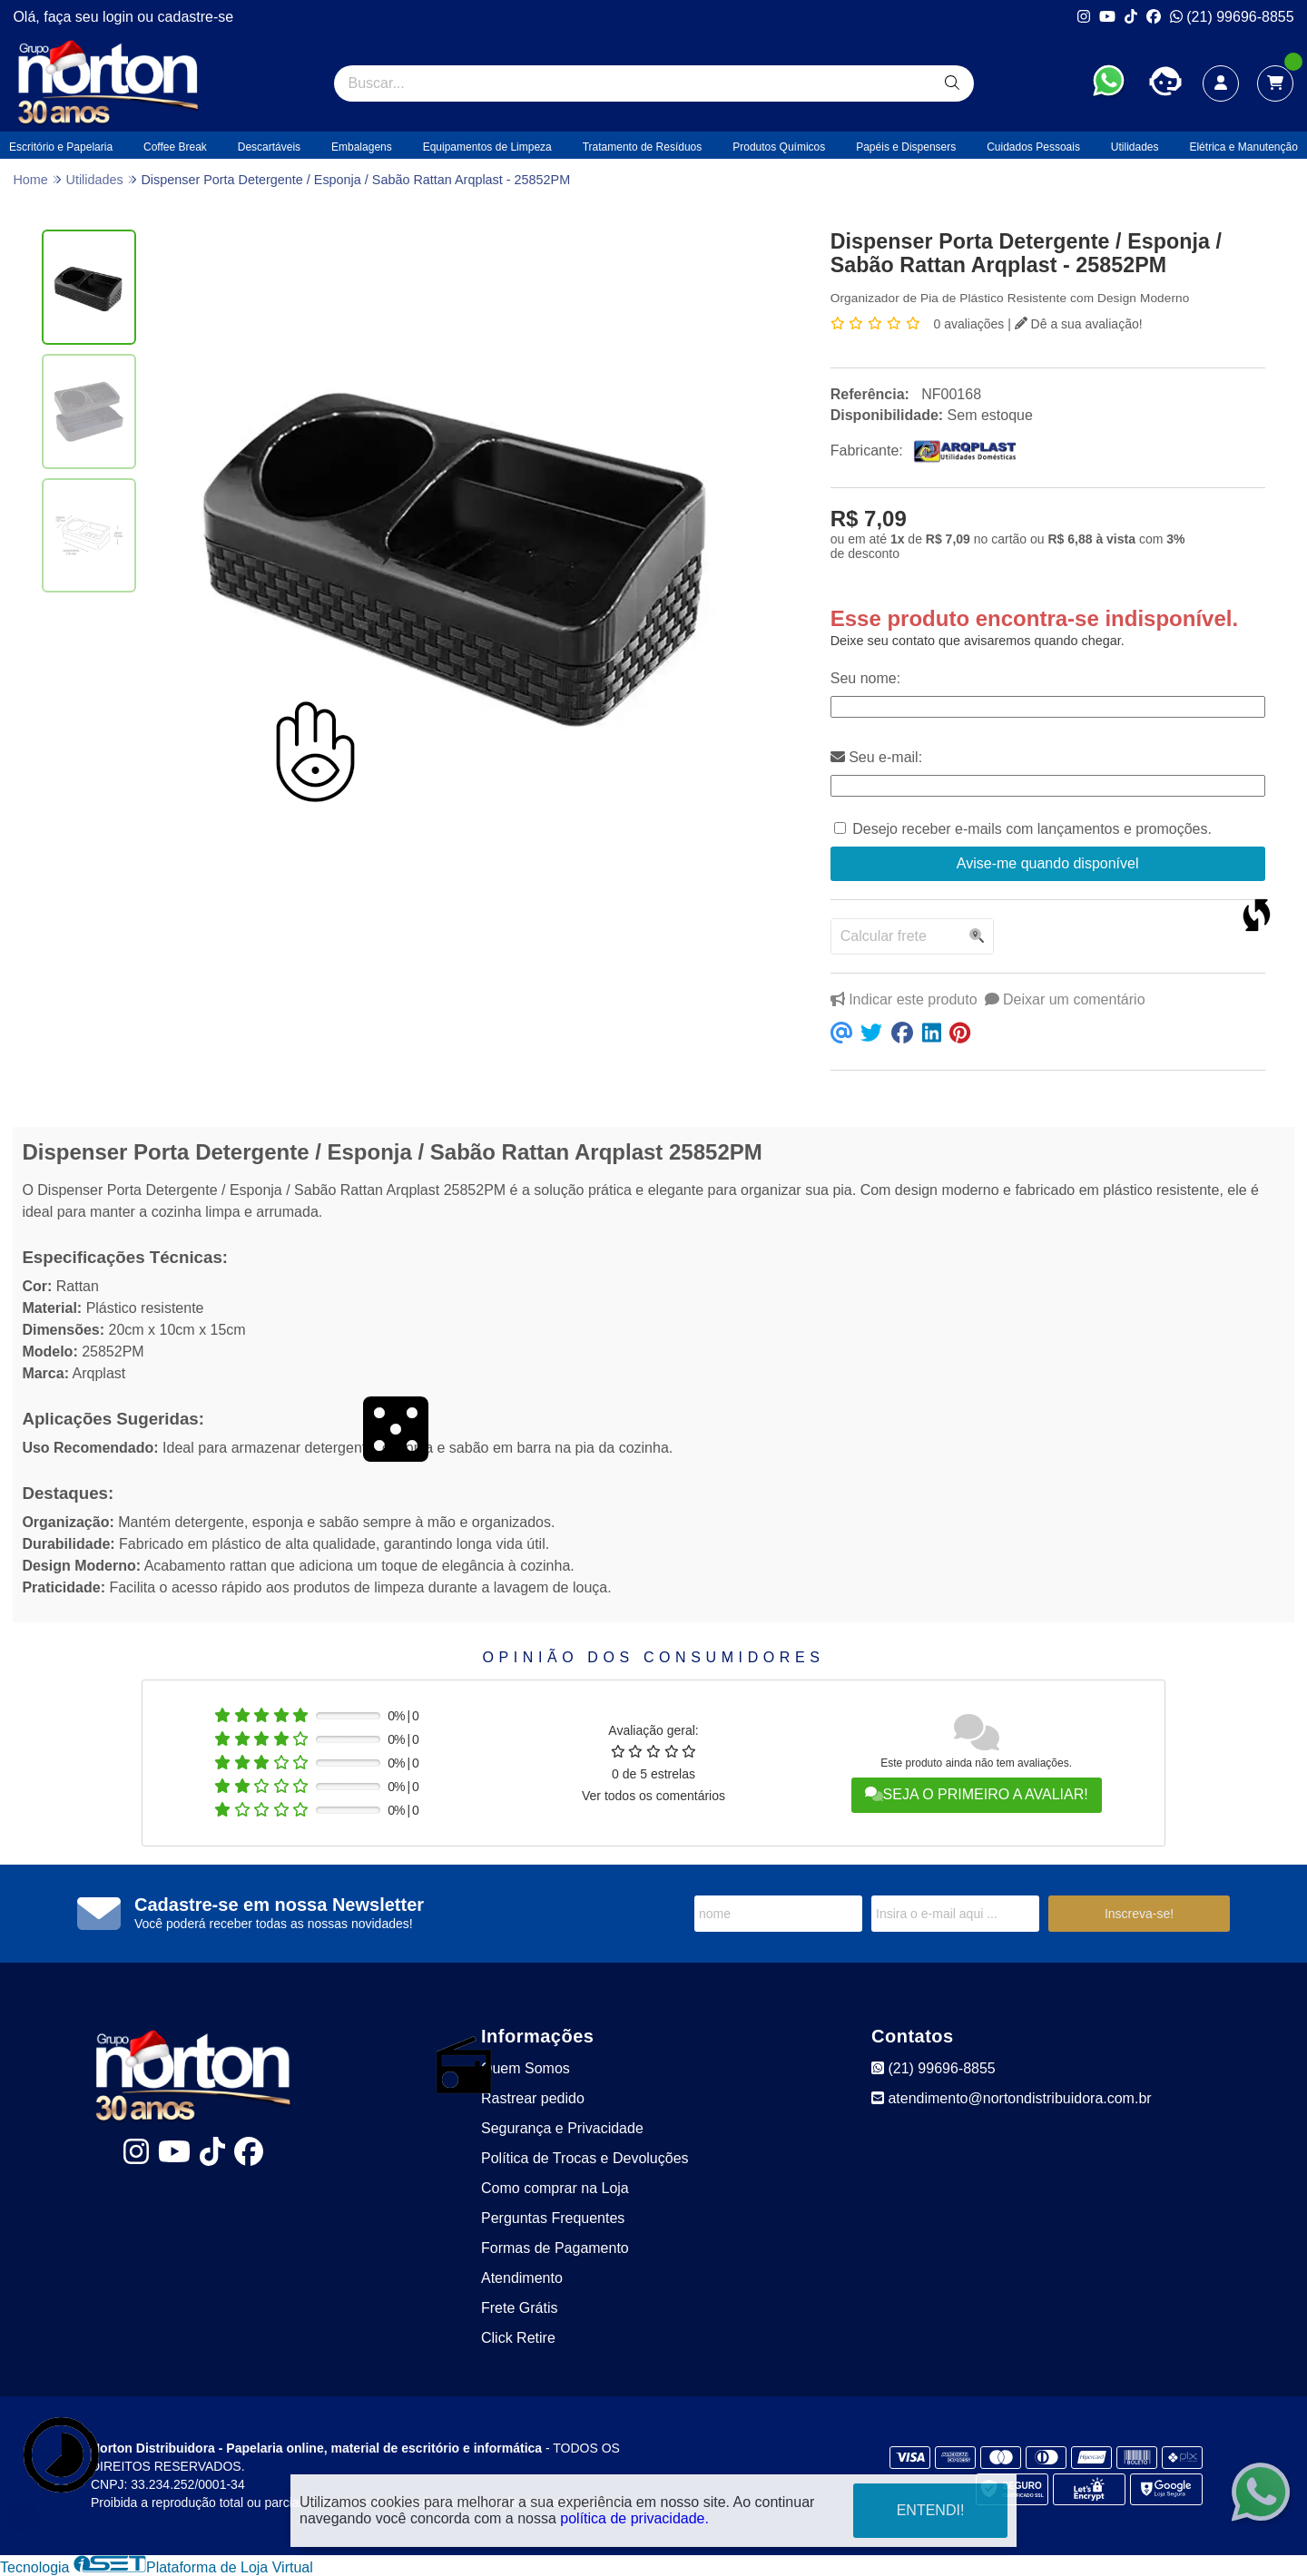  What do you see at coordinates (396, 1429) in the screenshot?
I see `access casino or gambling games` at bounding box center [396, 1429].